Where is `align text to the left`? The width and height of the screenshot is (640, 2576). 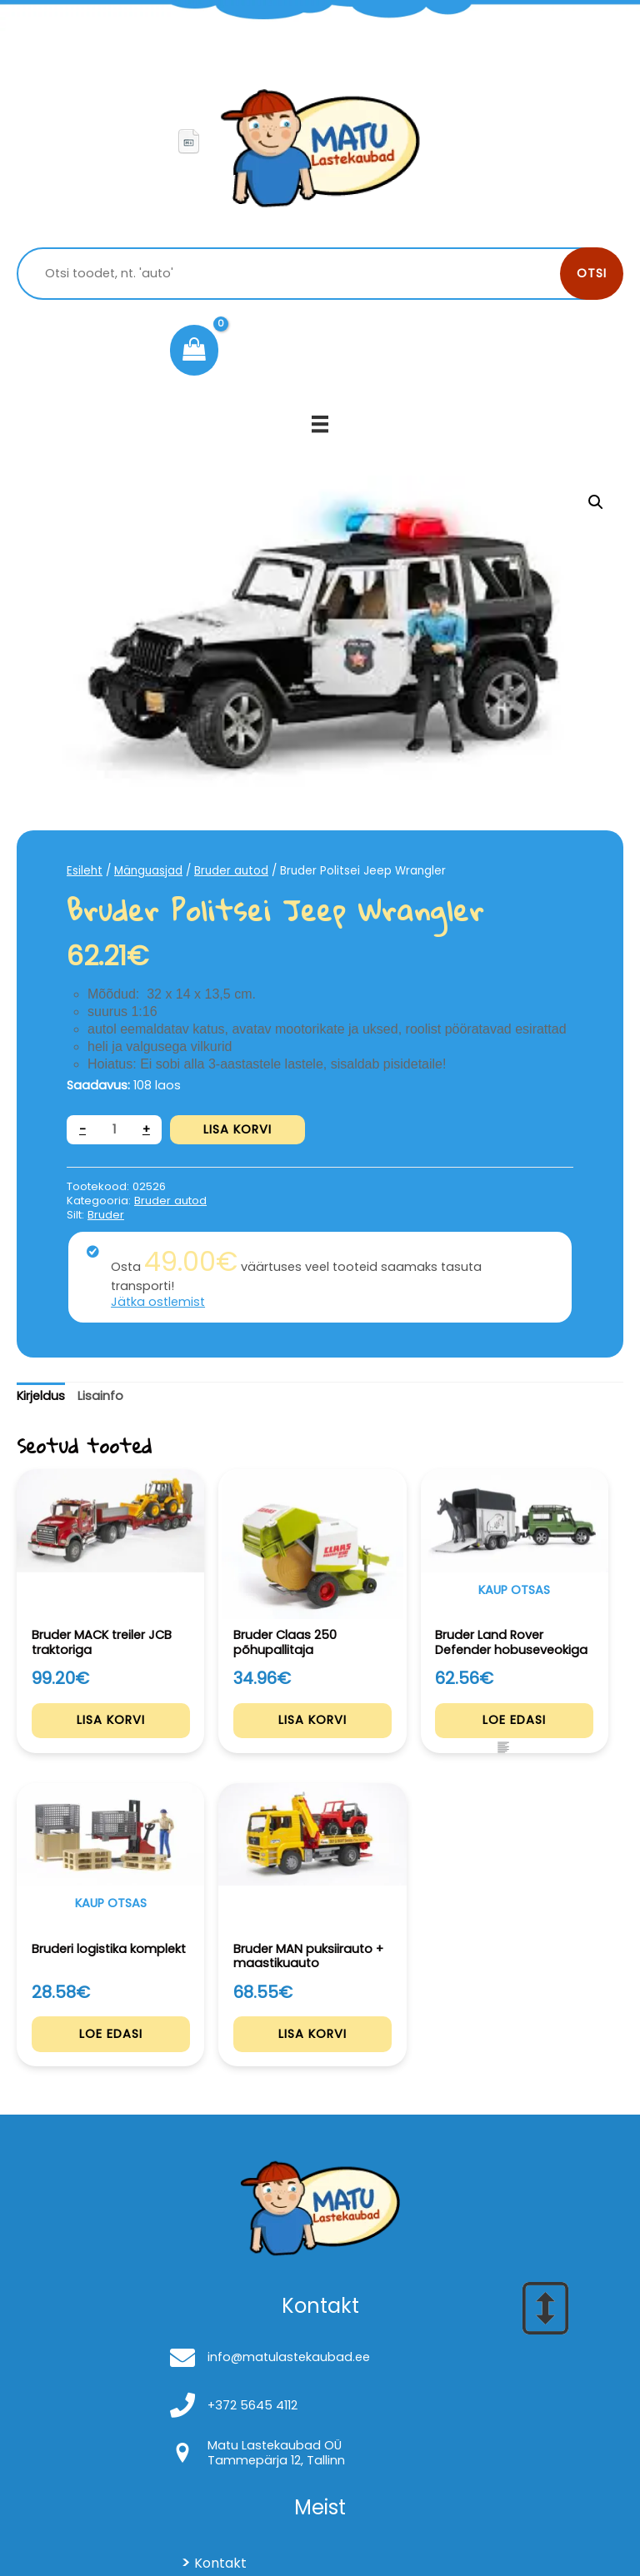
align text to the left is located at coordinates (503, 1747).